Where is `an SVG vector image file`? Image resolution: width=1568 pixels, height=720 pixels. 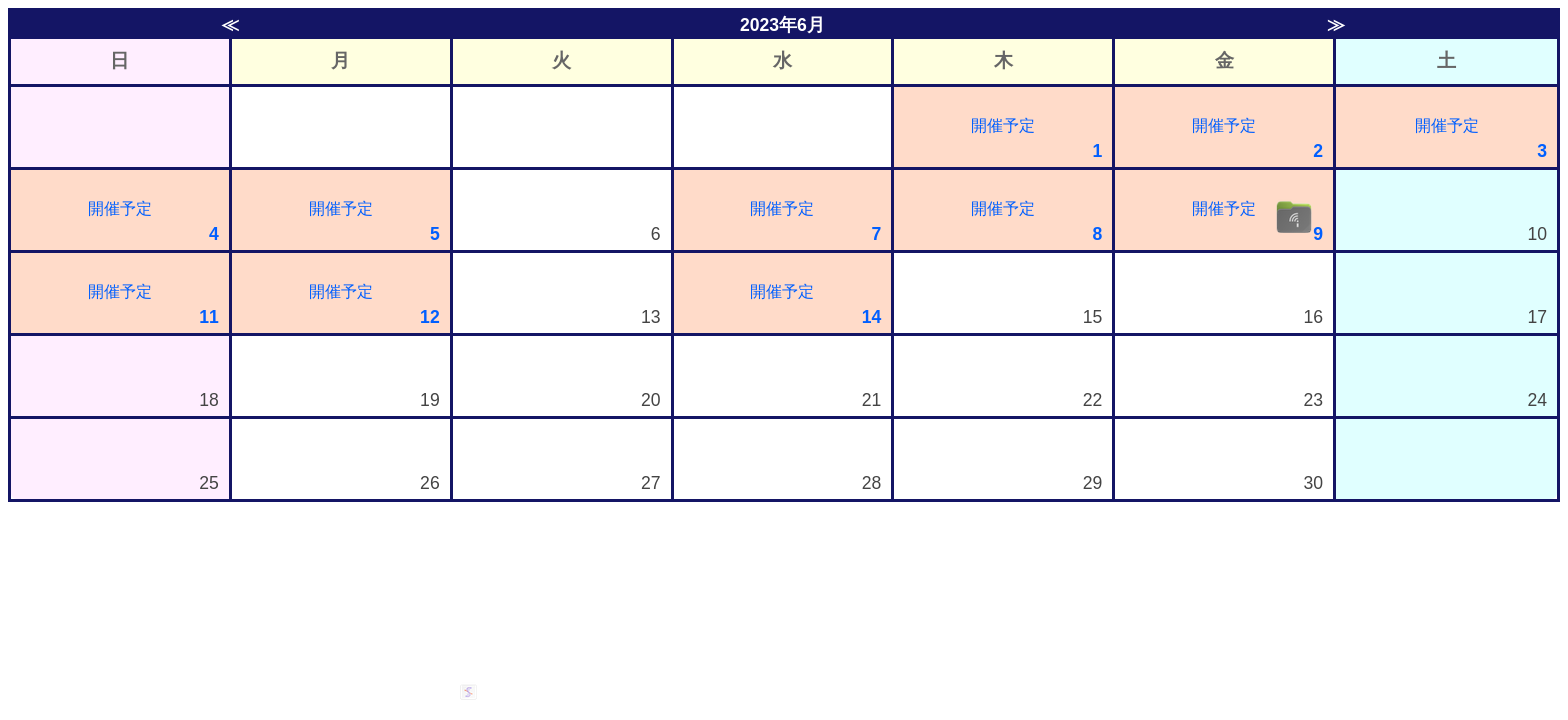
an SVG vector image file is located at coordinates (468, 691).